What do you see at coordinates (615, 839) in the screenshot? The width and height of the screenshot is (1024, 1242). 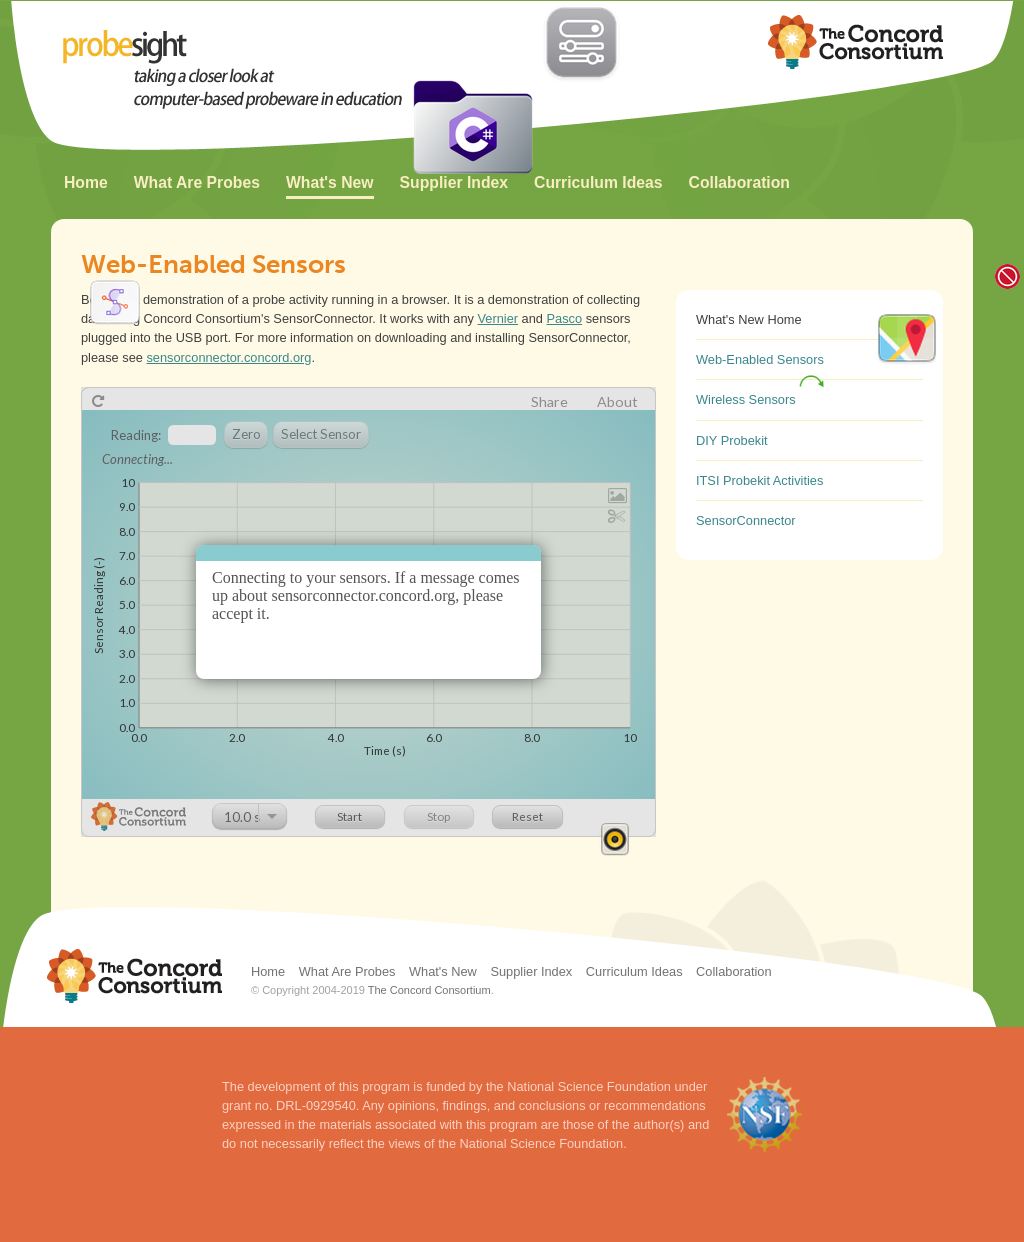 I see `open sound or audio settings panel` at bounding box center [615, 839].